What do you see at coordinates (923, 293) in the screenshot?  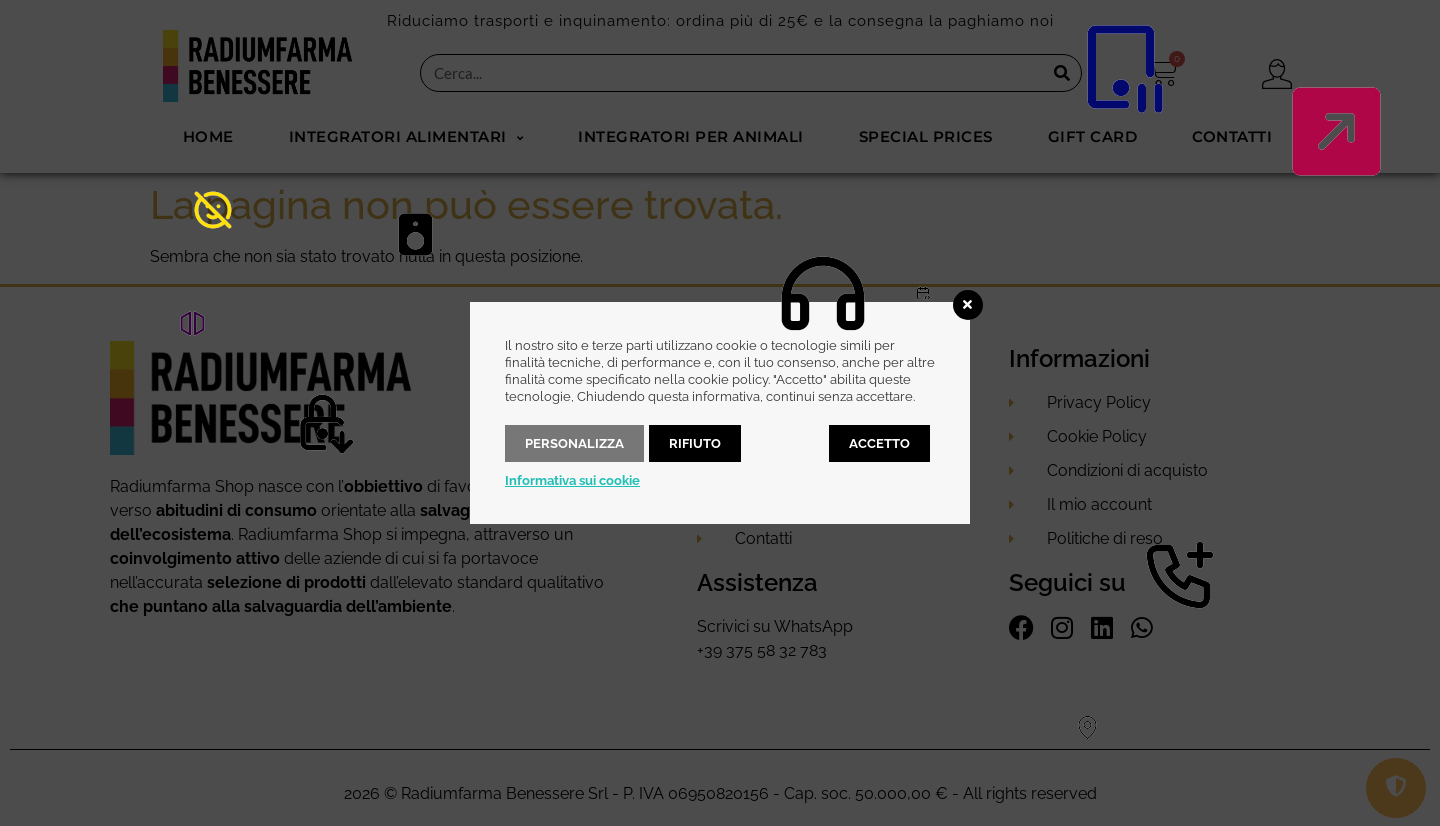 I see `view or manage scheduled code deployments` at bounding box center [923, 293].